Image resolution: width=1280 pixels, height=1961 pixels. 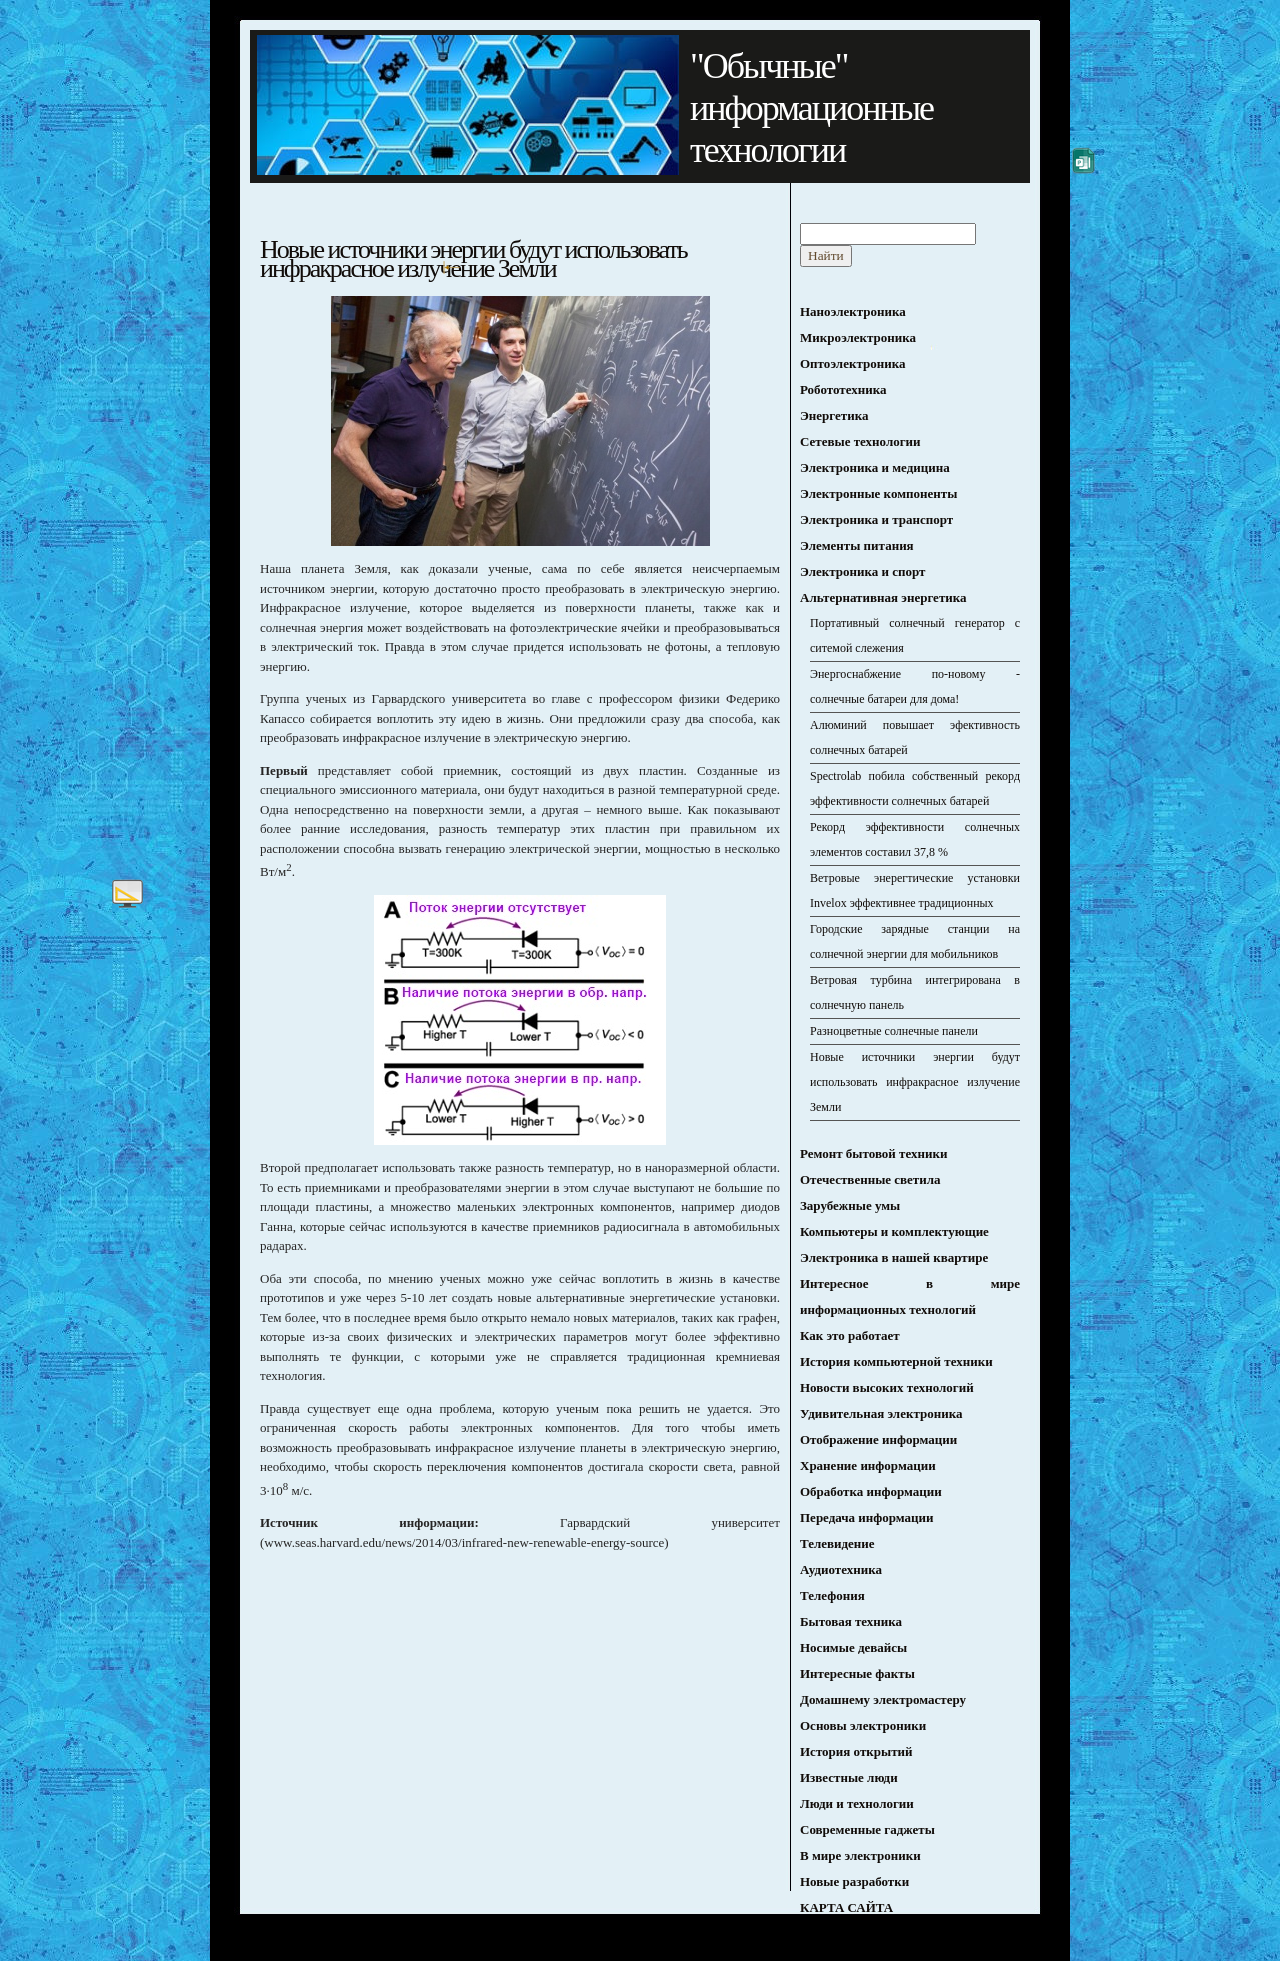 I want to click on go to the first item in a list or sequence, so click(x=451, y=267).